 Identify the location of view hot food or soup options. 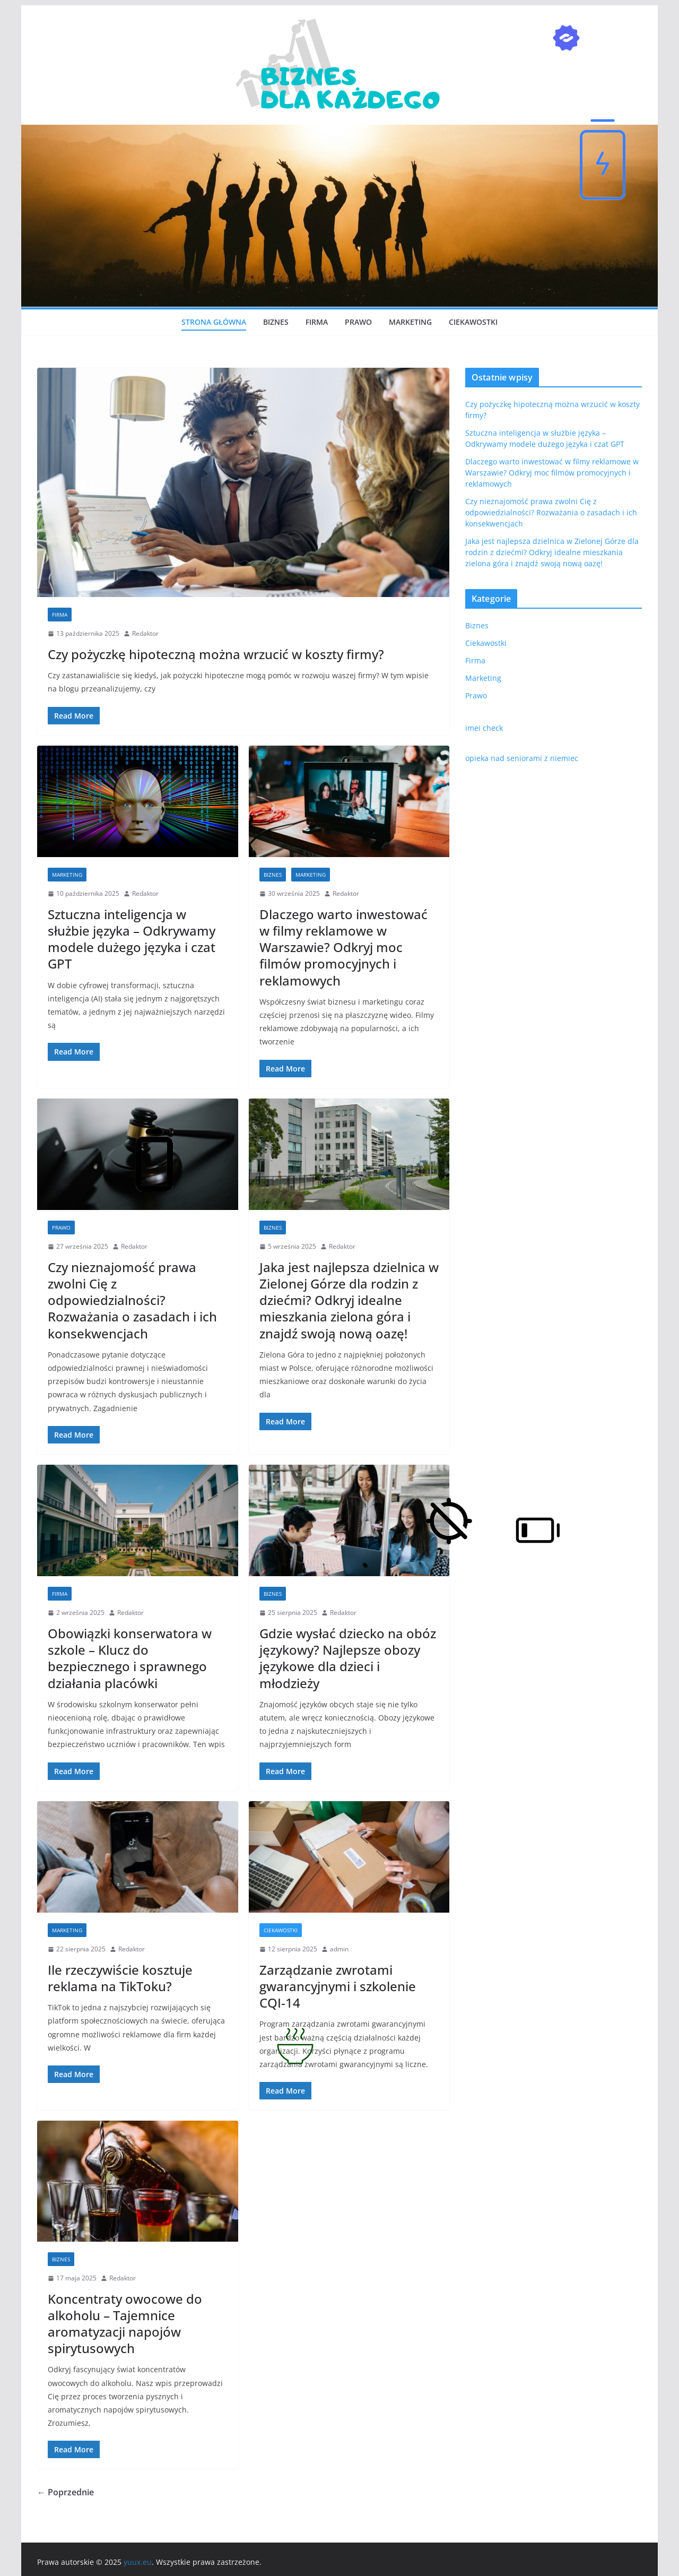
(295, 2046).